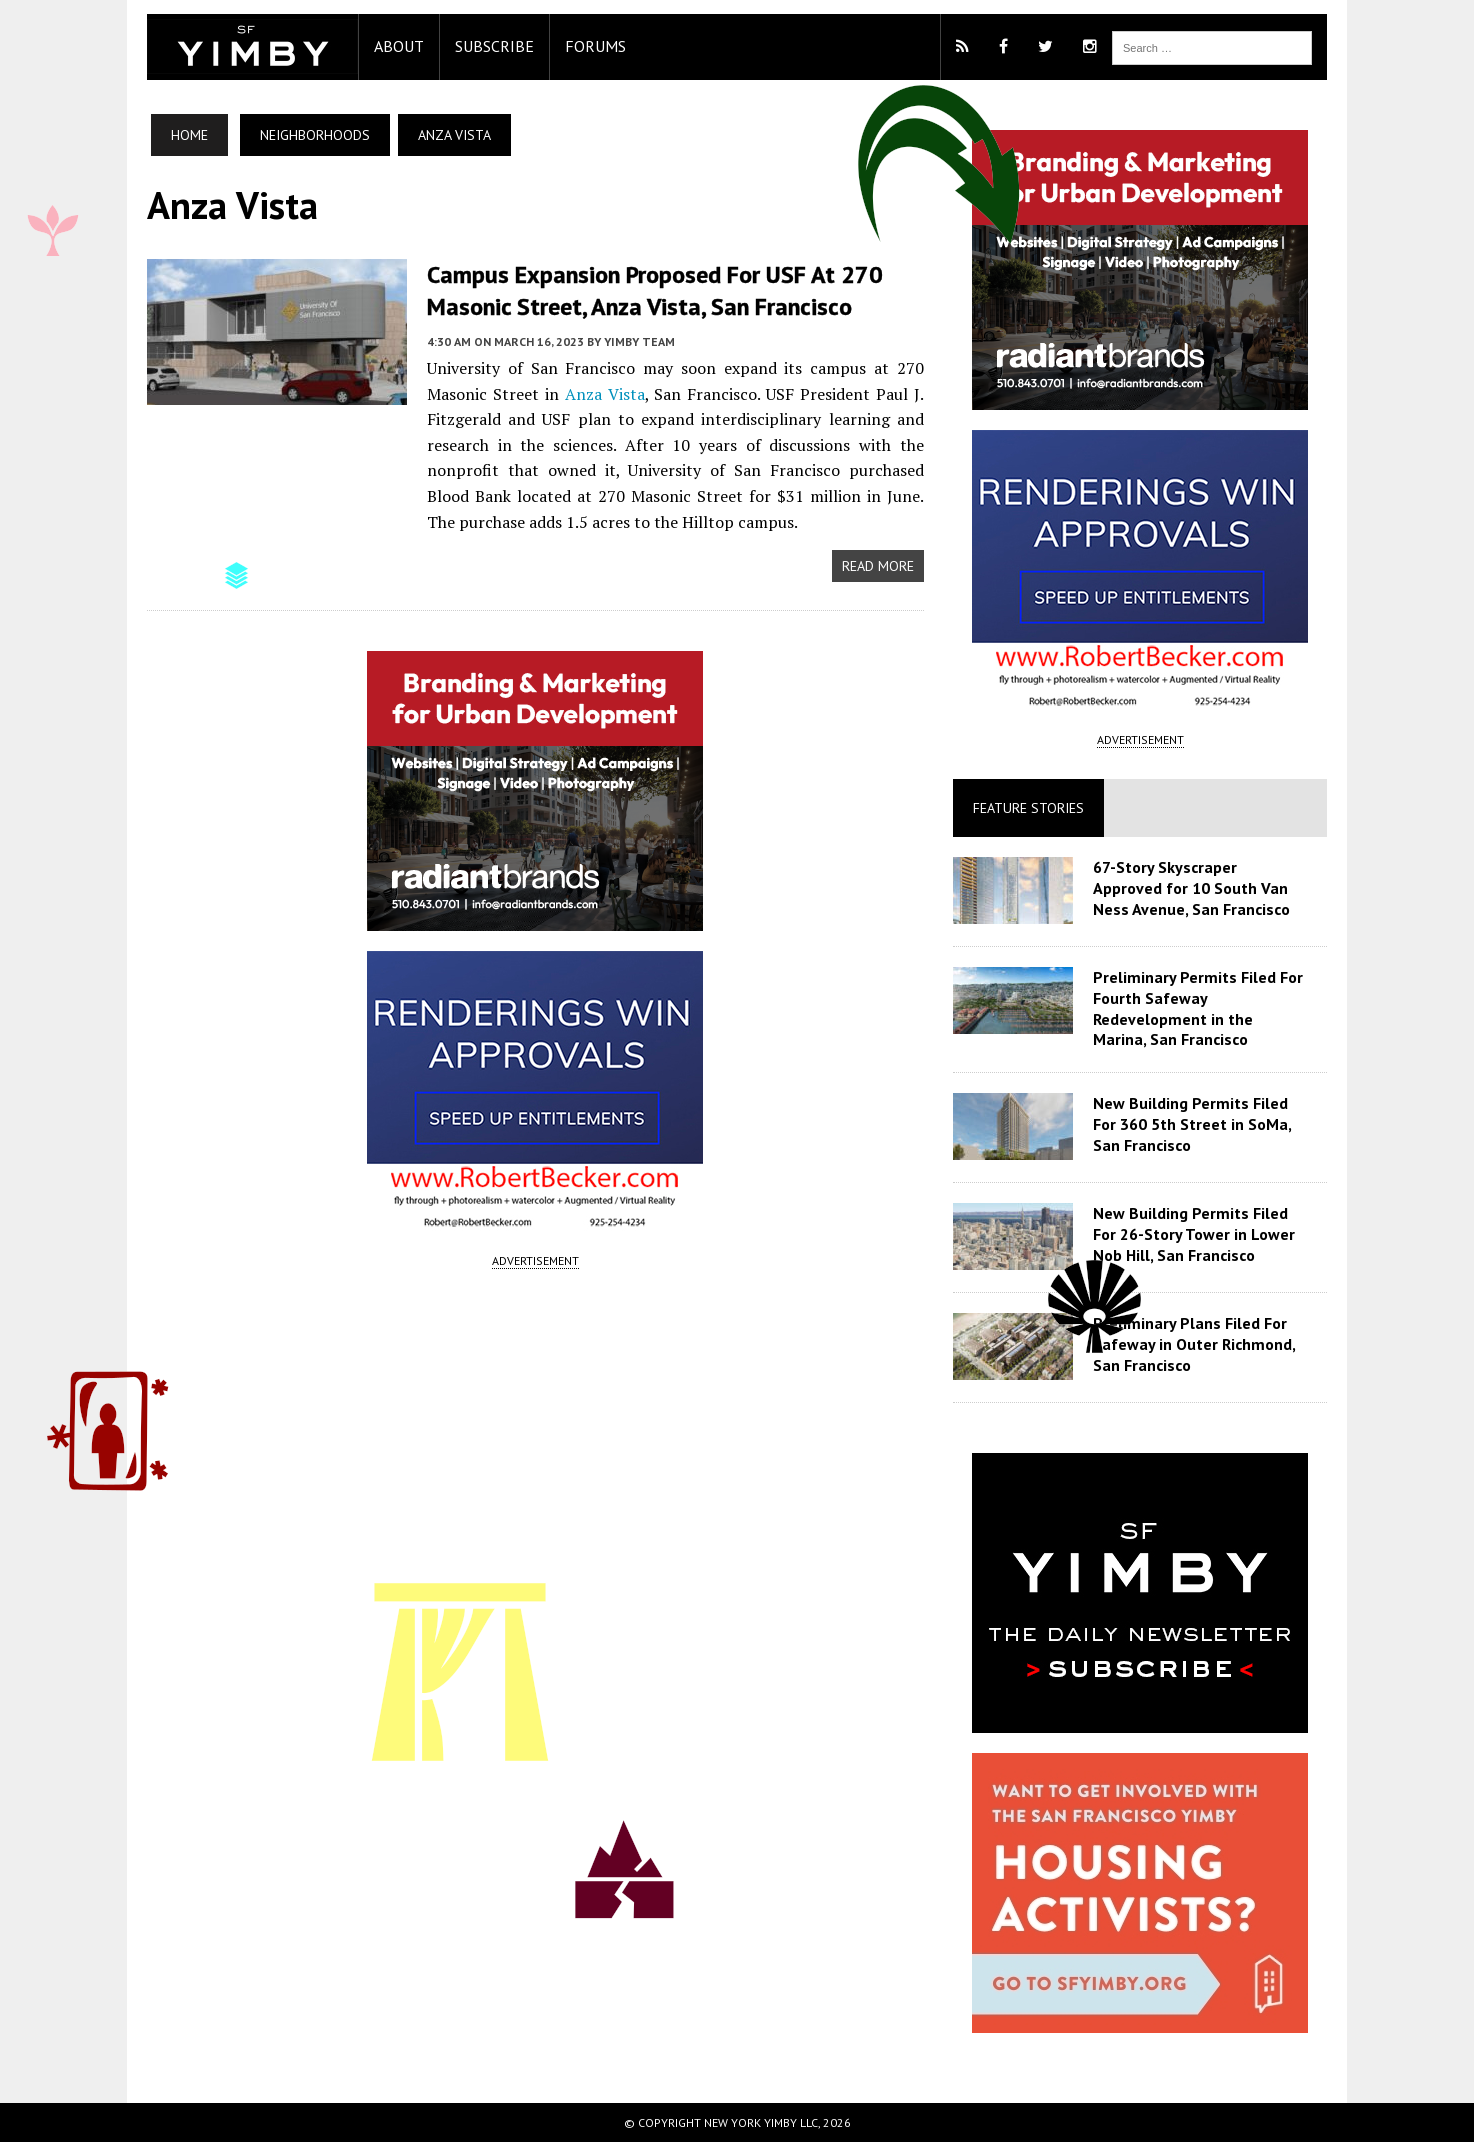 This screenshot has height=2142, width=1474. What do you see at coordinates (460, 1672) in the screenshot?
I see `enter a temple or shrine location` at bounding box center [460, 1672].